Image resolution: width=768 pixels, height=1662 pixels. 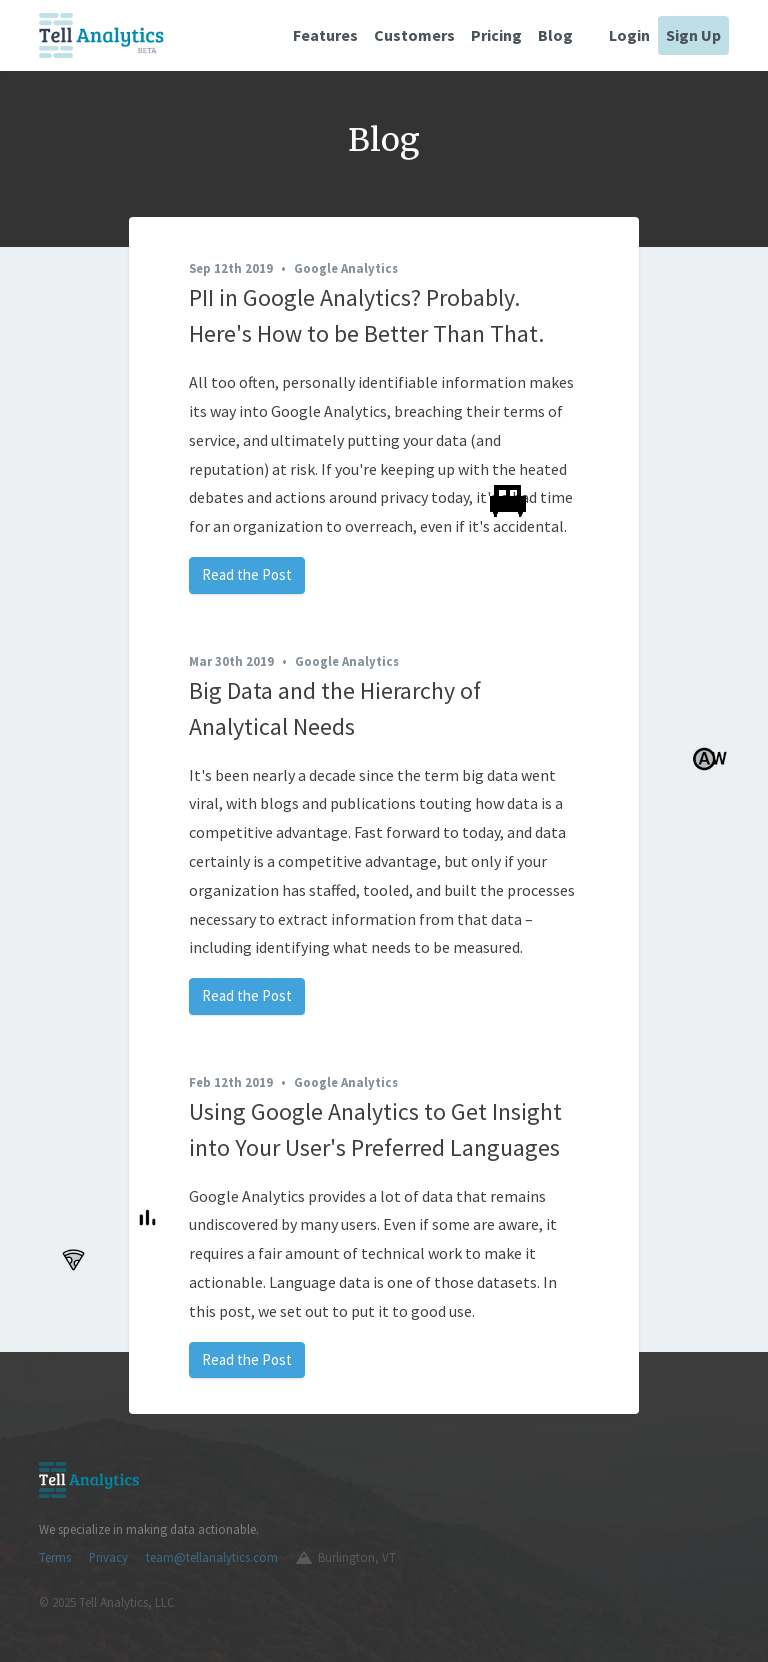 What do you see at coordinates (147, 1217) in the screenshot?
I see `view analytics or statistics` at bounding box center [147, 1217].